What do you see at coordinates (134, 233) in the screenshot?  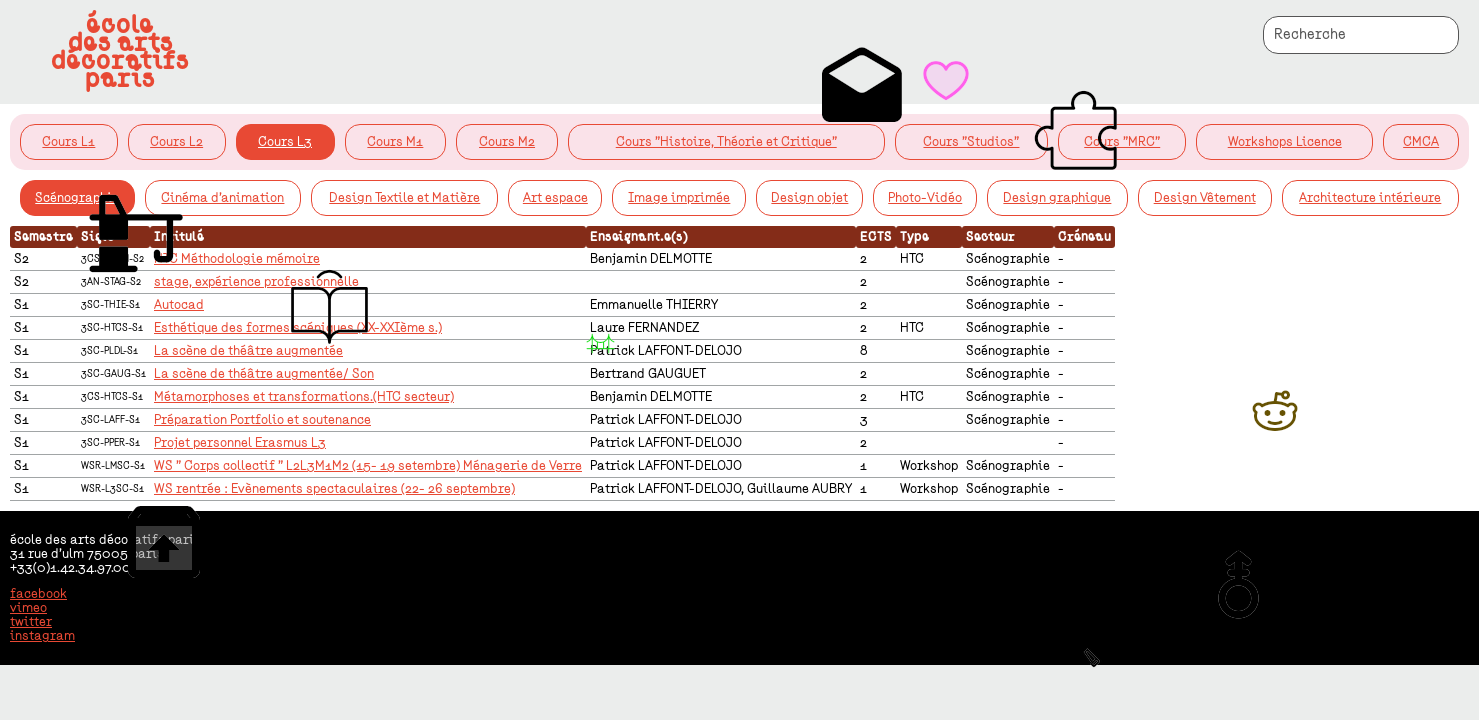 I see `access construction or building management tools` at bounding box center [134, 233].